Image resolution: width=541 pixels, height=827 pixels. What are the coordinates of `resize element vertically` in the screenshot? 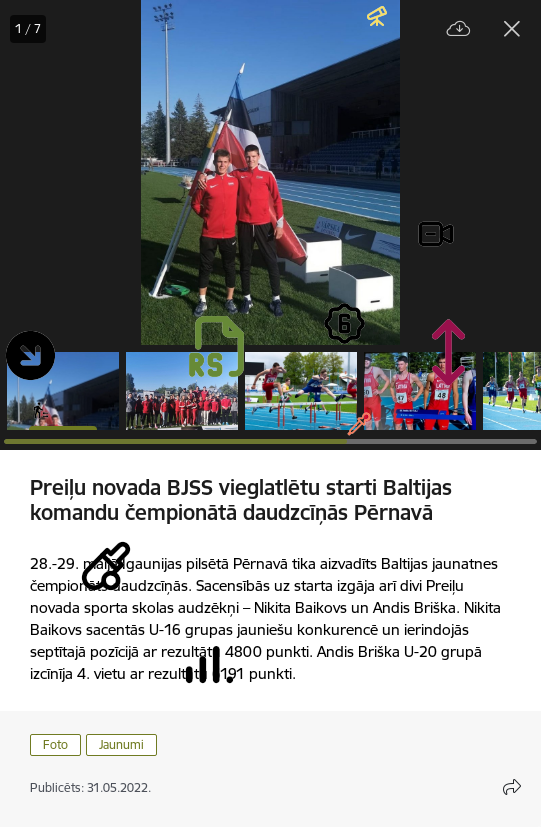 It's located at (448, 352).